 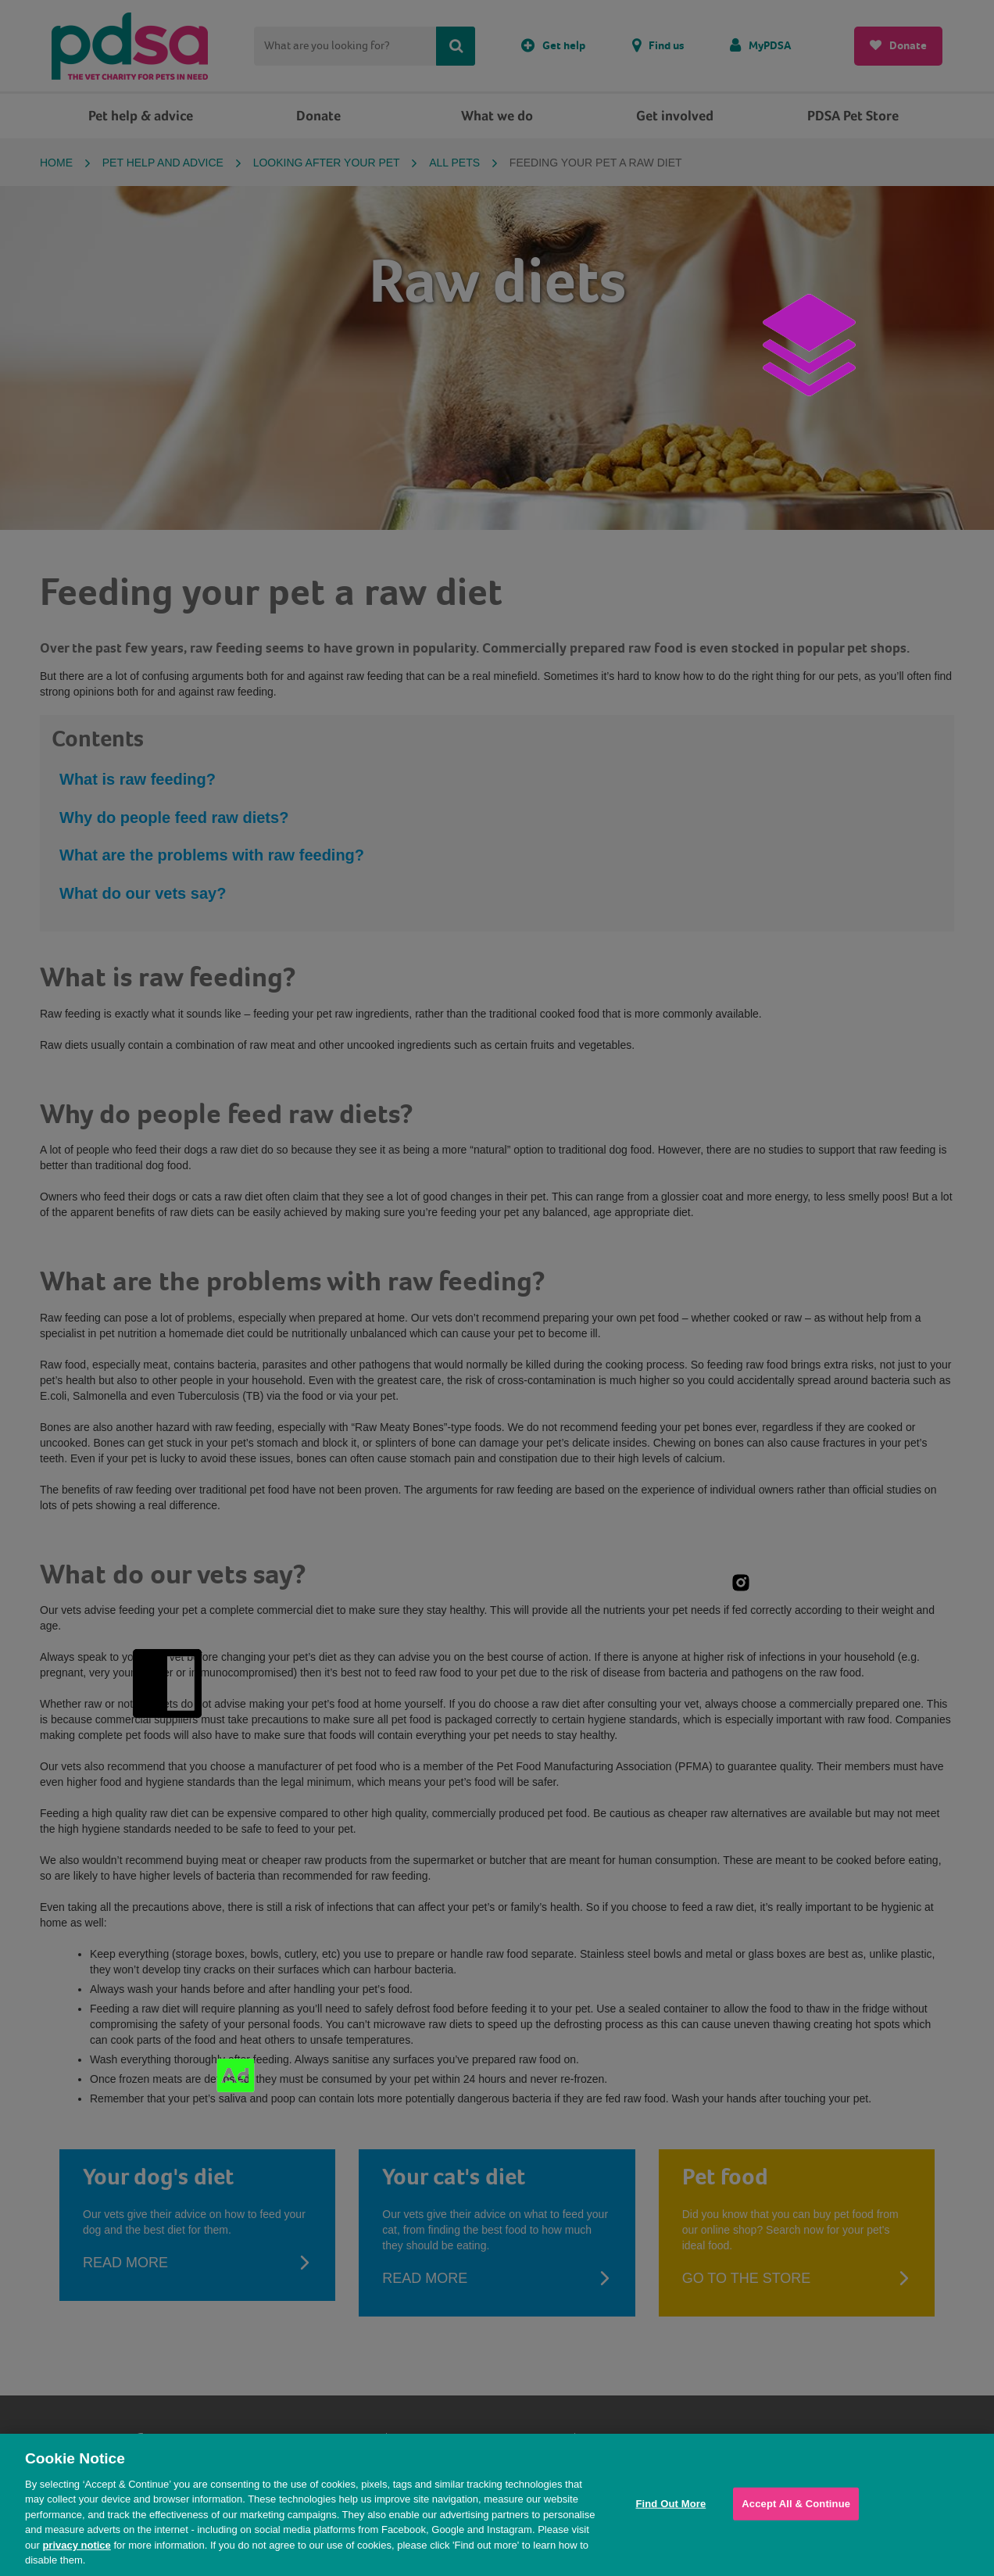 What do you see at coordinates (741, 1583) in the screenshot?
I see `open instagram app` at bounding box center [741, 1583].